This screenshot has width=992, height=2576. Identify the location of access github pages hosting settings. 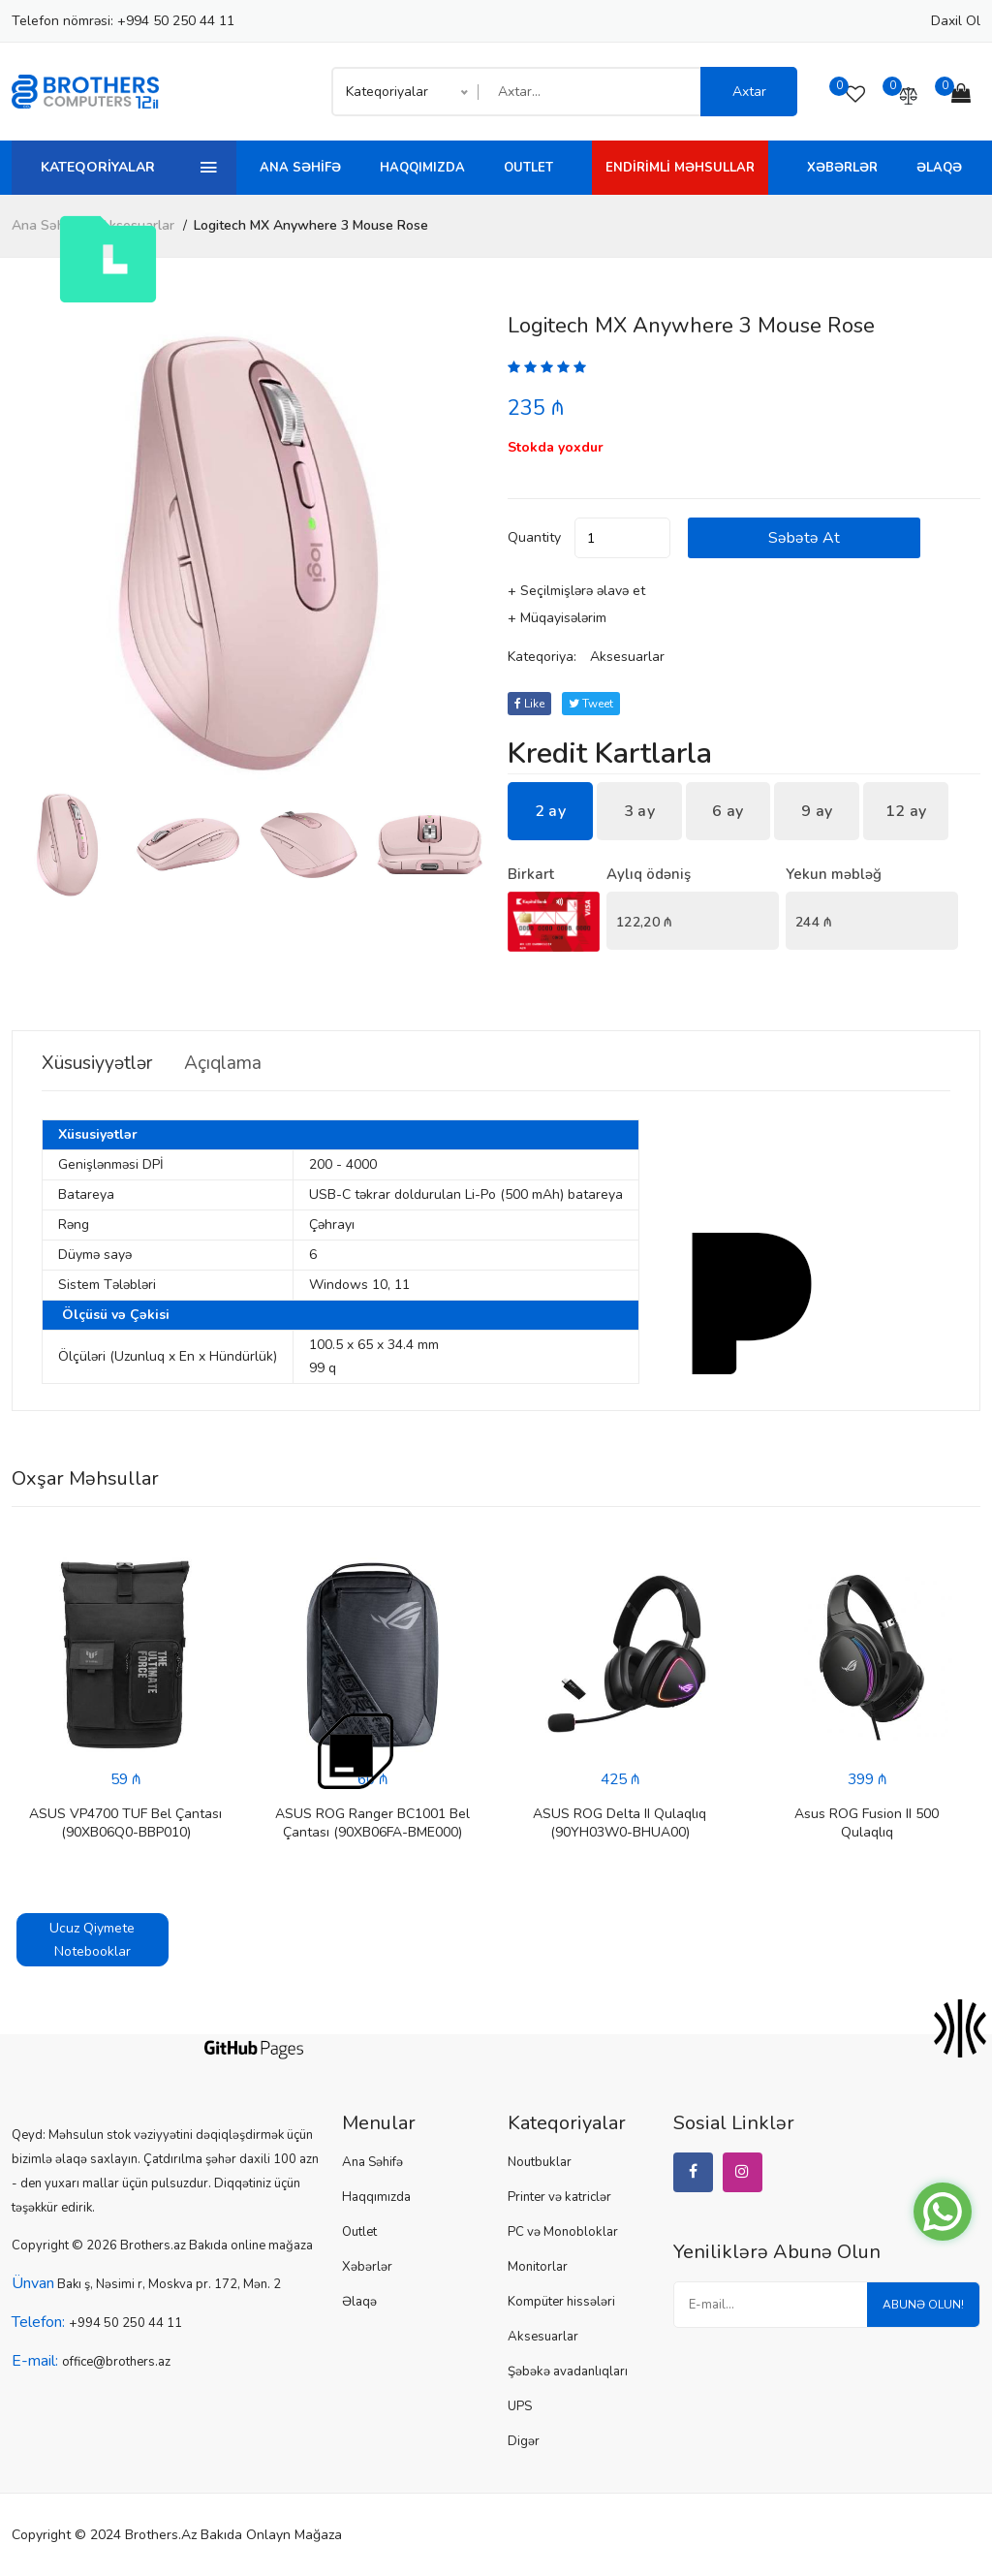
(254, 2050).